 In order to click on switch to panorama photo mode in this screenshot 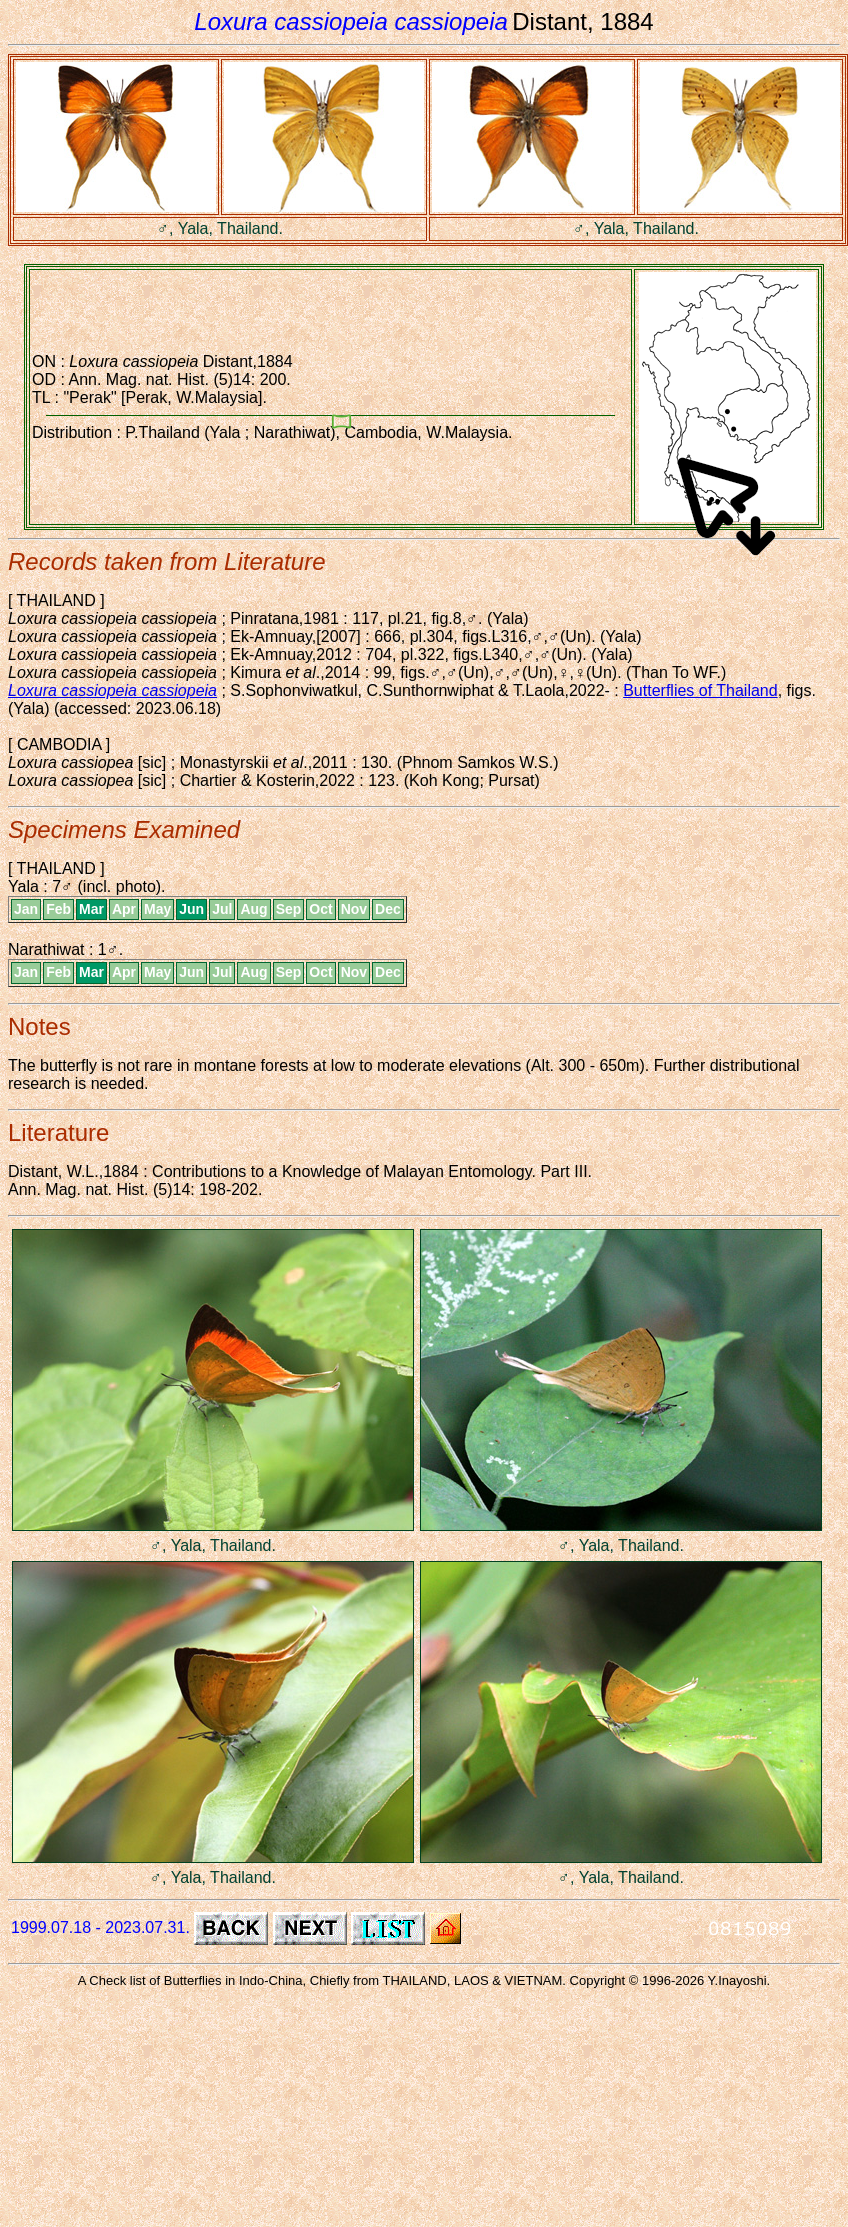, I will do `click(341, 421)`.